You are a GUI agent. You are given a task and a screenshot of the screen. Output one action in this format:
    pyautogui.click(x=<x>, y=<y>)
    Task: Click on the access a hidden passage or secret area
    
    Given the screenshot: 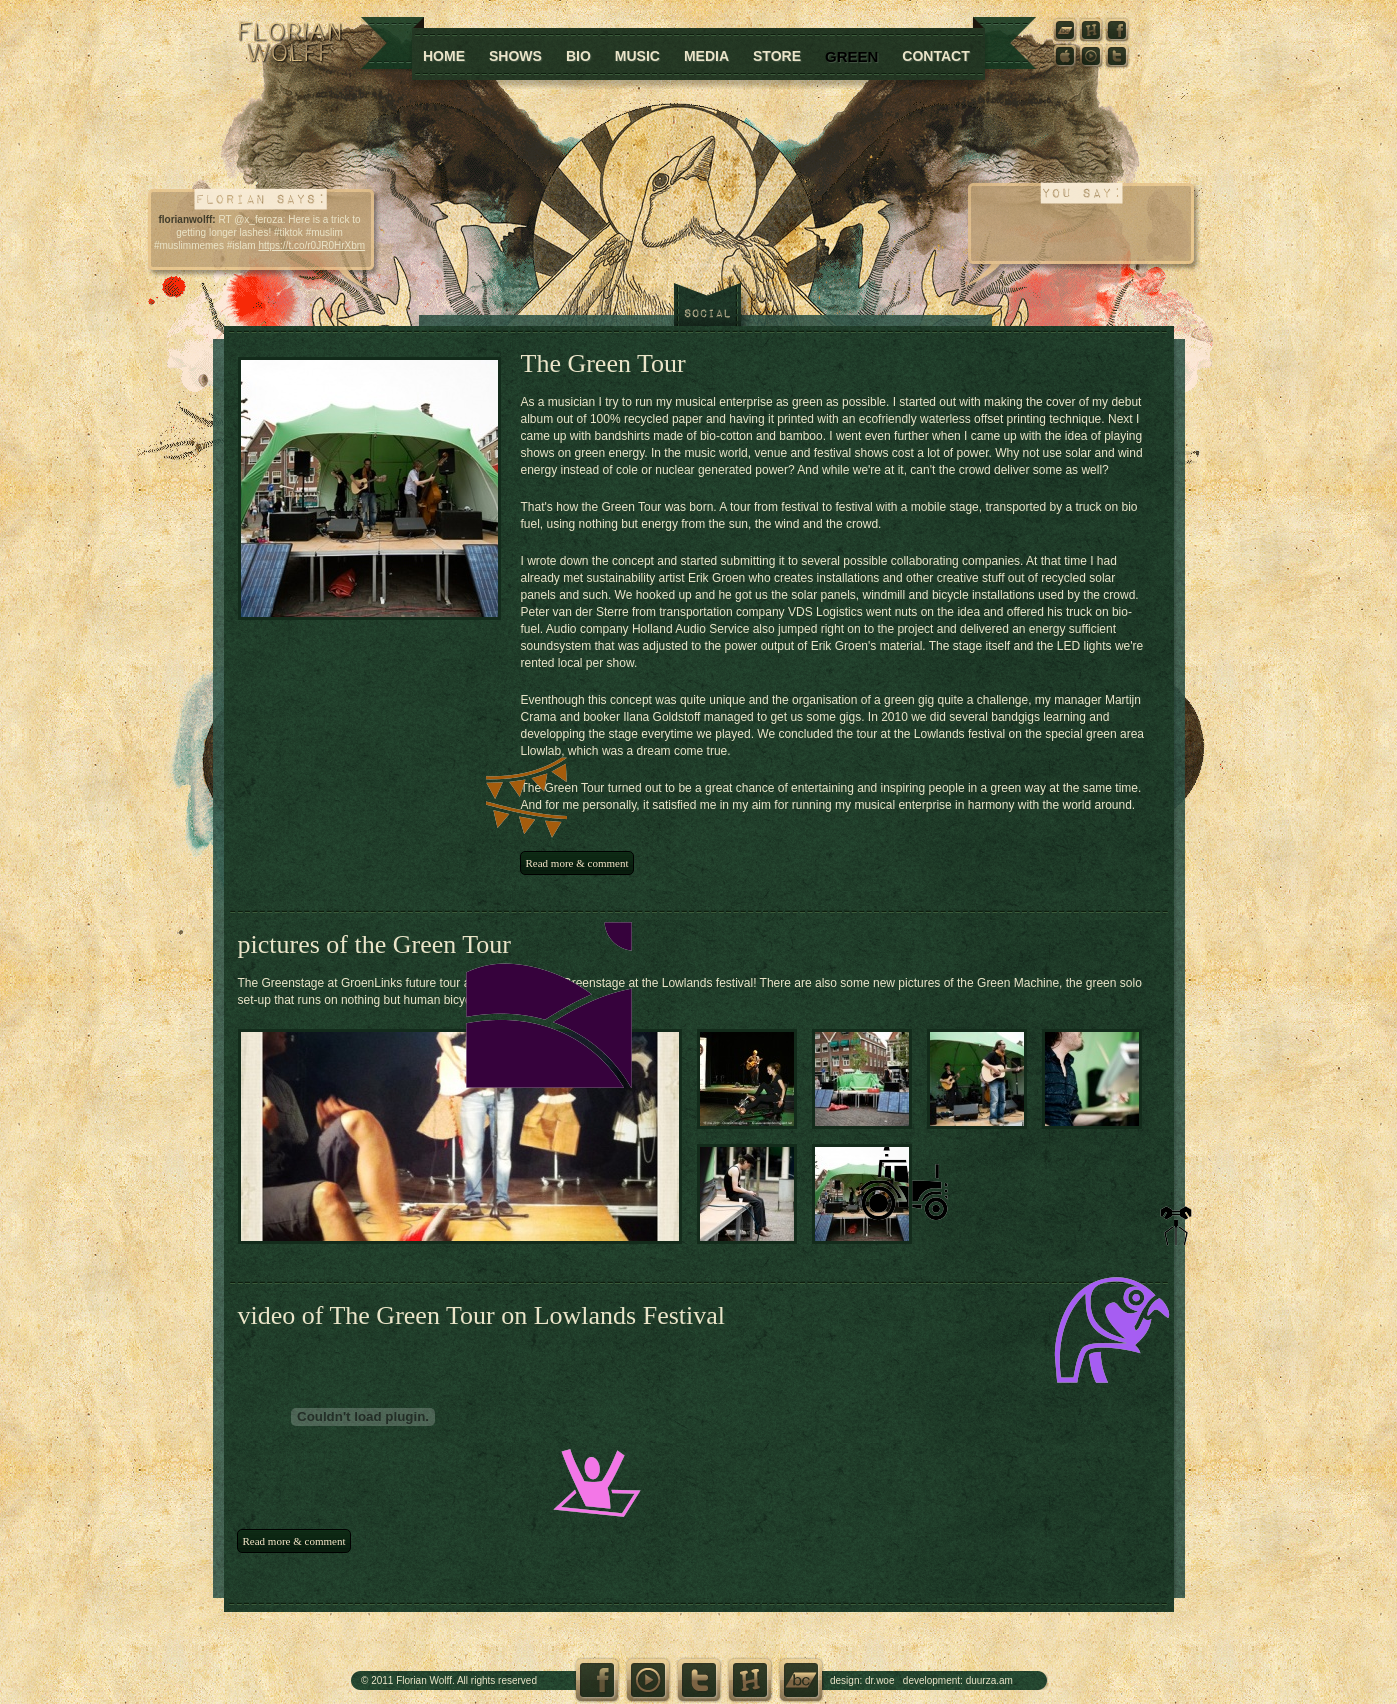 What is the action you would take?
    pyautogui.click(x=597, y=1483)
    